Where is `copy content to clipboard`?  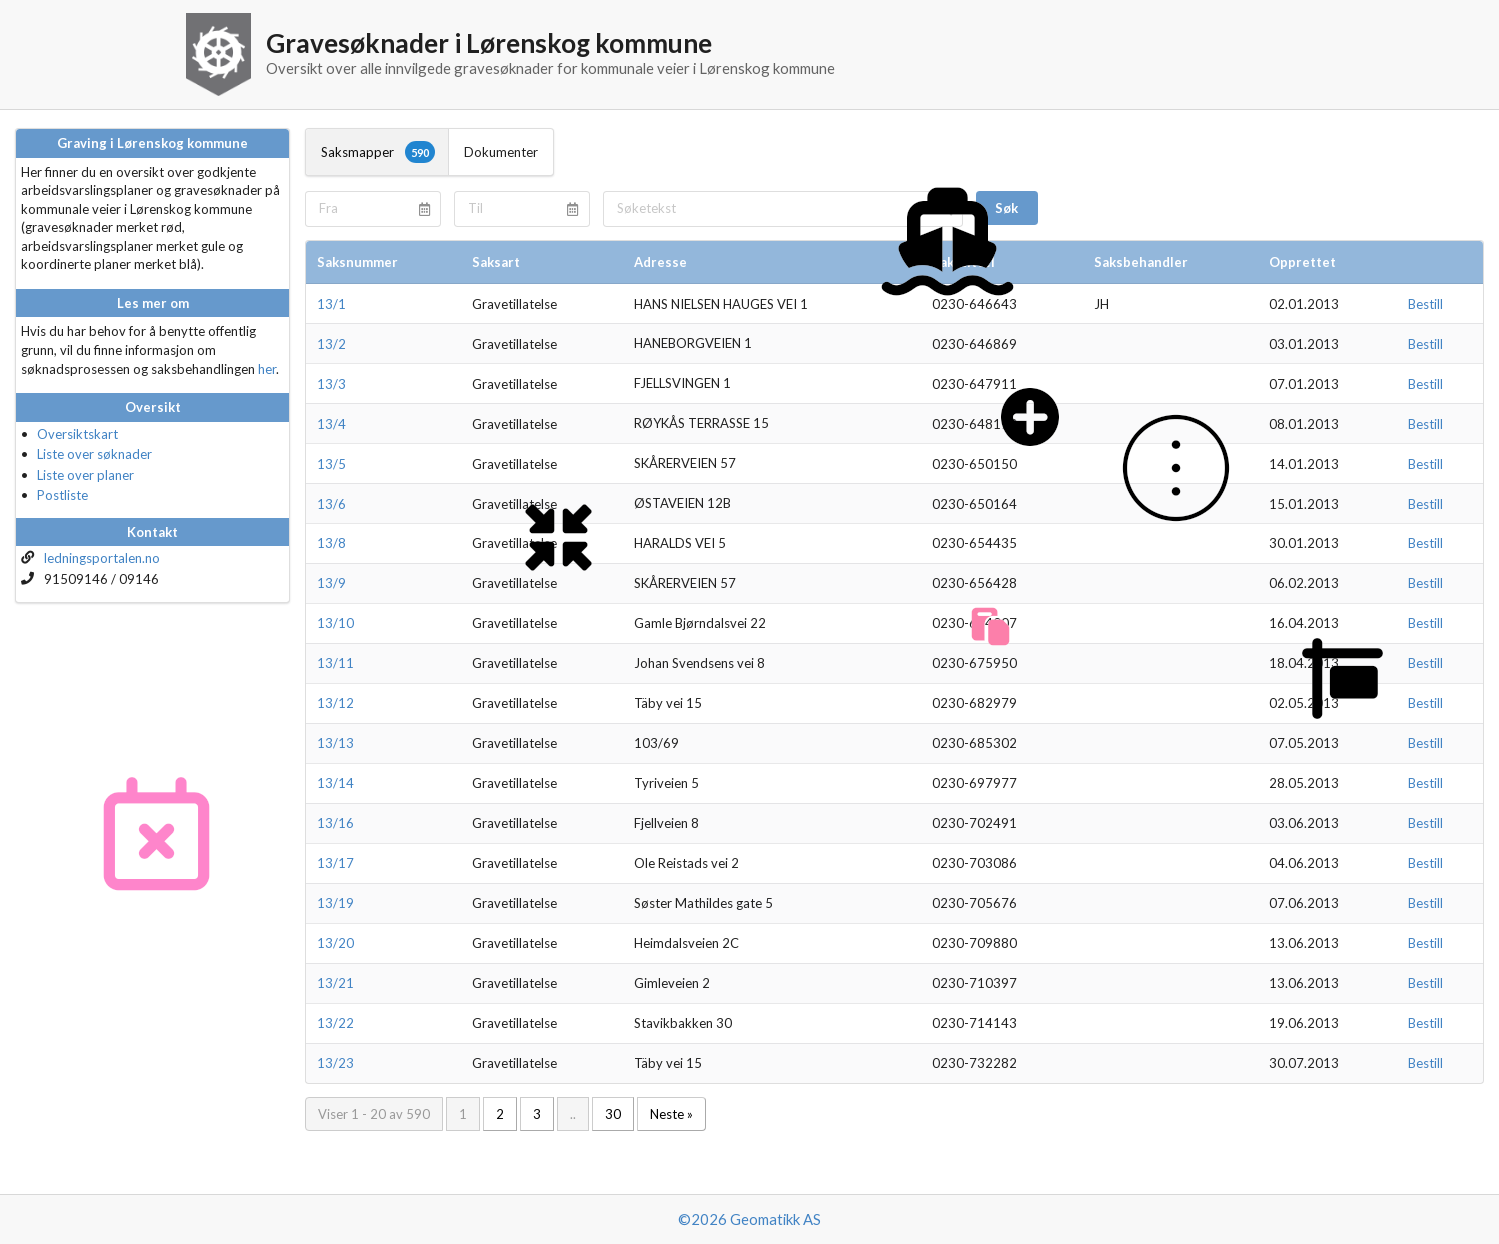
copy content to clipboard is located at coordinates (990, 626).